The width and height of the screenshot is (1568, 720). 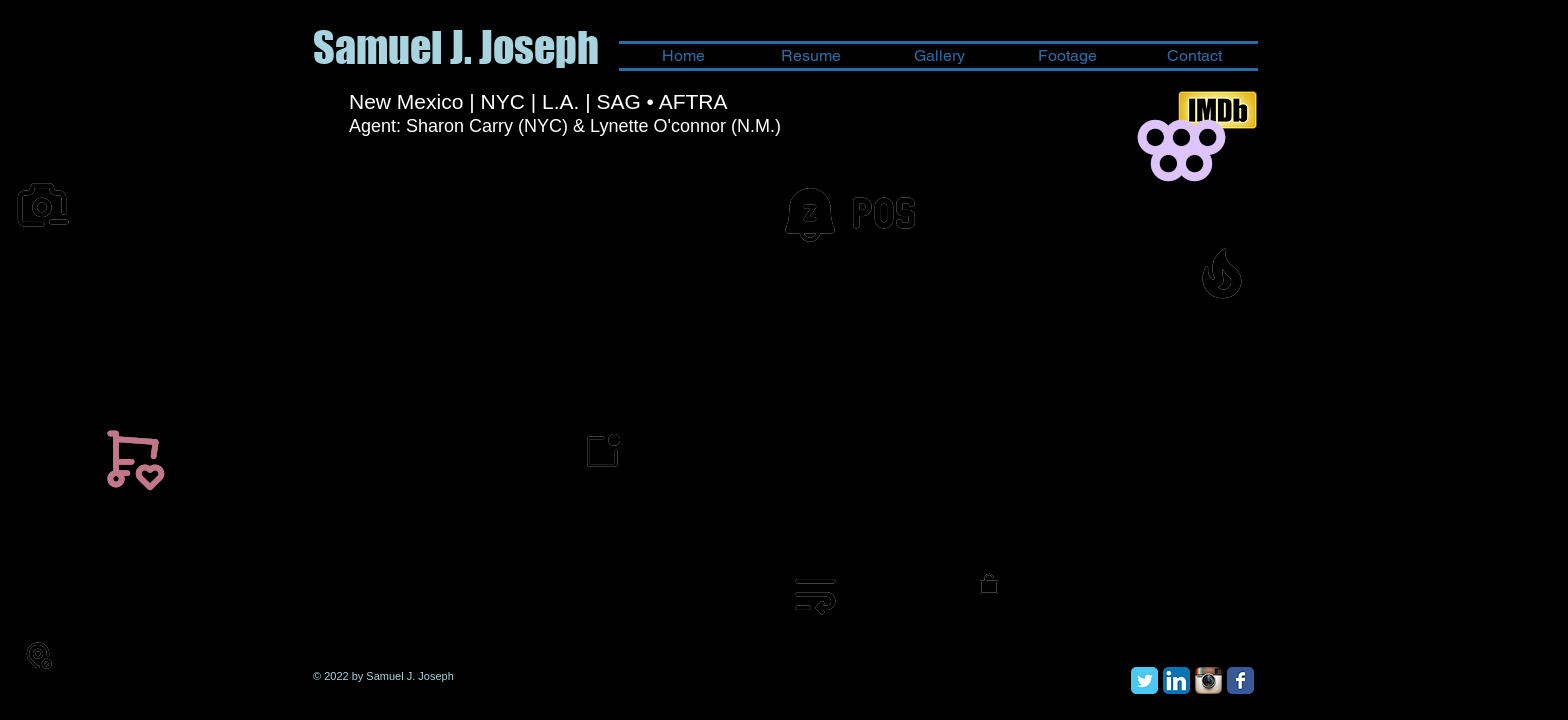 What do you see at coordinates (133, 459) in the screenshot?
I see `view your wishlist or saved items` at bounding box center [133, 459].